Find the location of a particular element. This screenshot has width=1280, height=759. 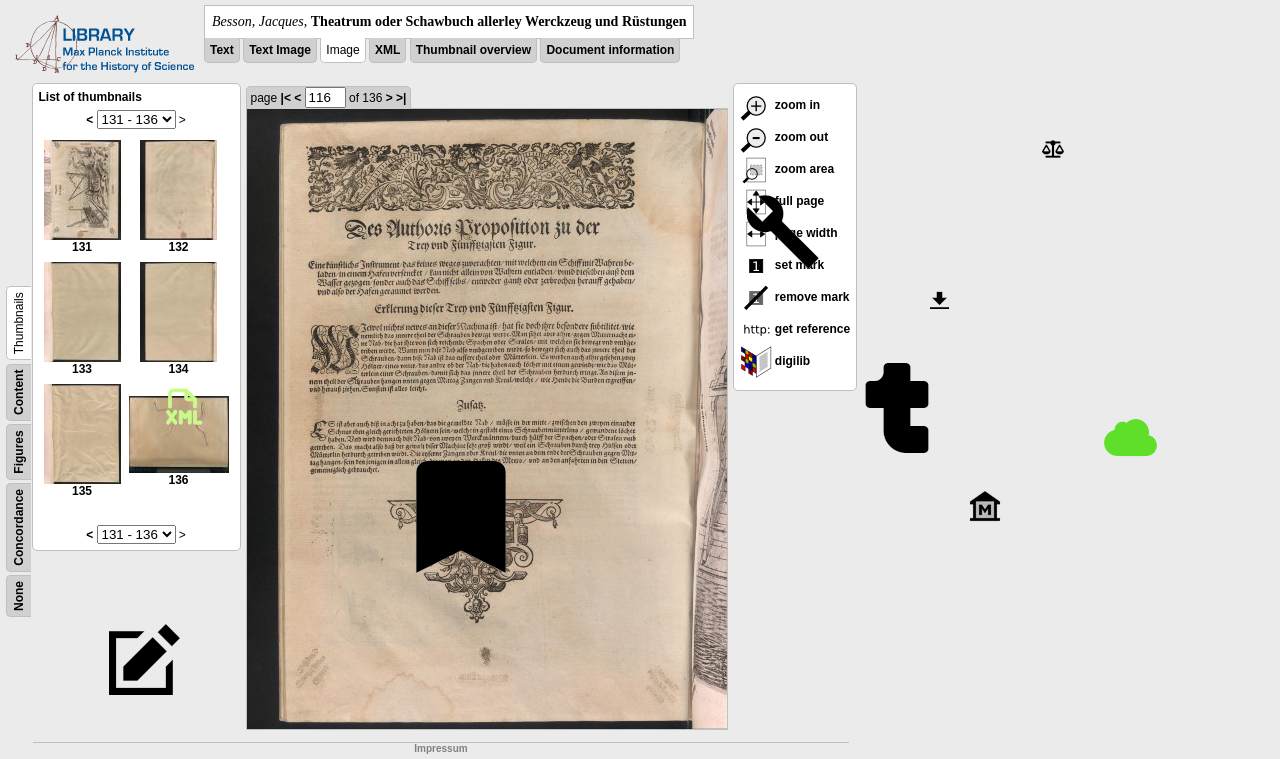

save this item to your bookmarks is located at coordinates (461, 517).